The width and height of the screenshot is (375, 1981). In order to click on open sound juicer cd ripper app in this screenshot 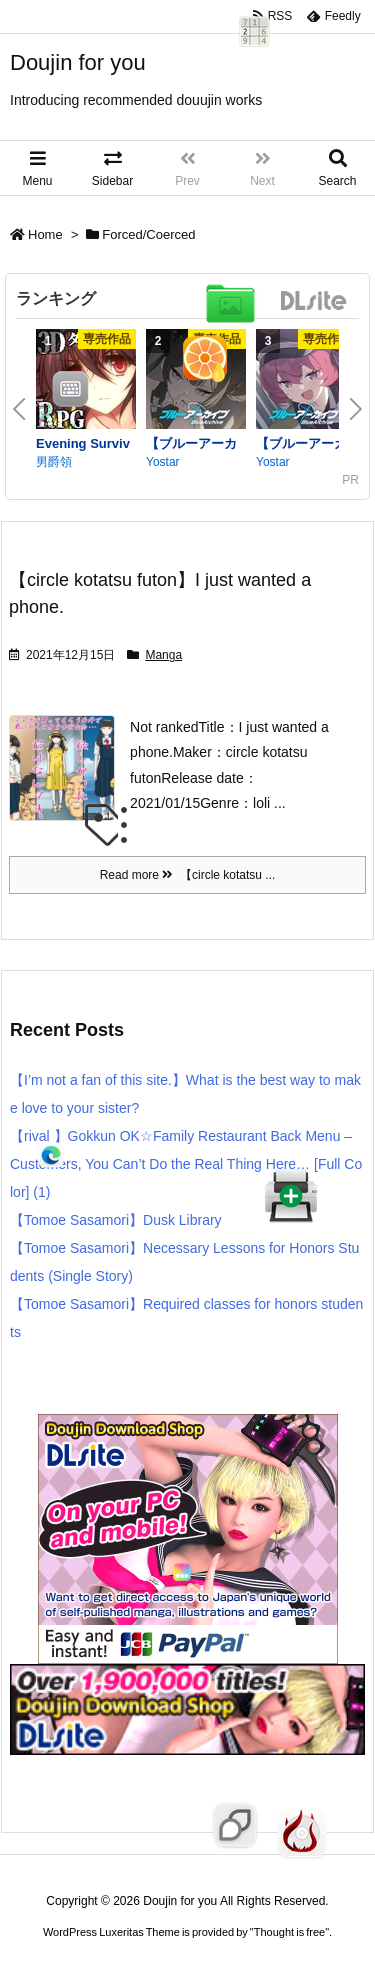, I will do `click(205, 358)`.